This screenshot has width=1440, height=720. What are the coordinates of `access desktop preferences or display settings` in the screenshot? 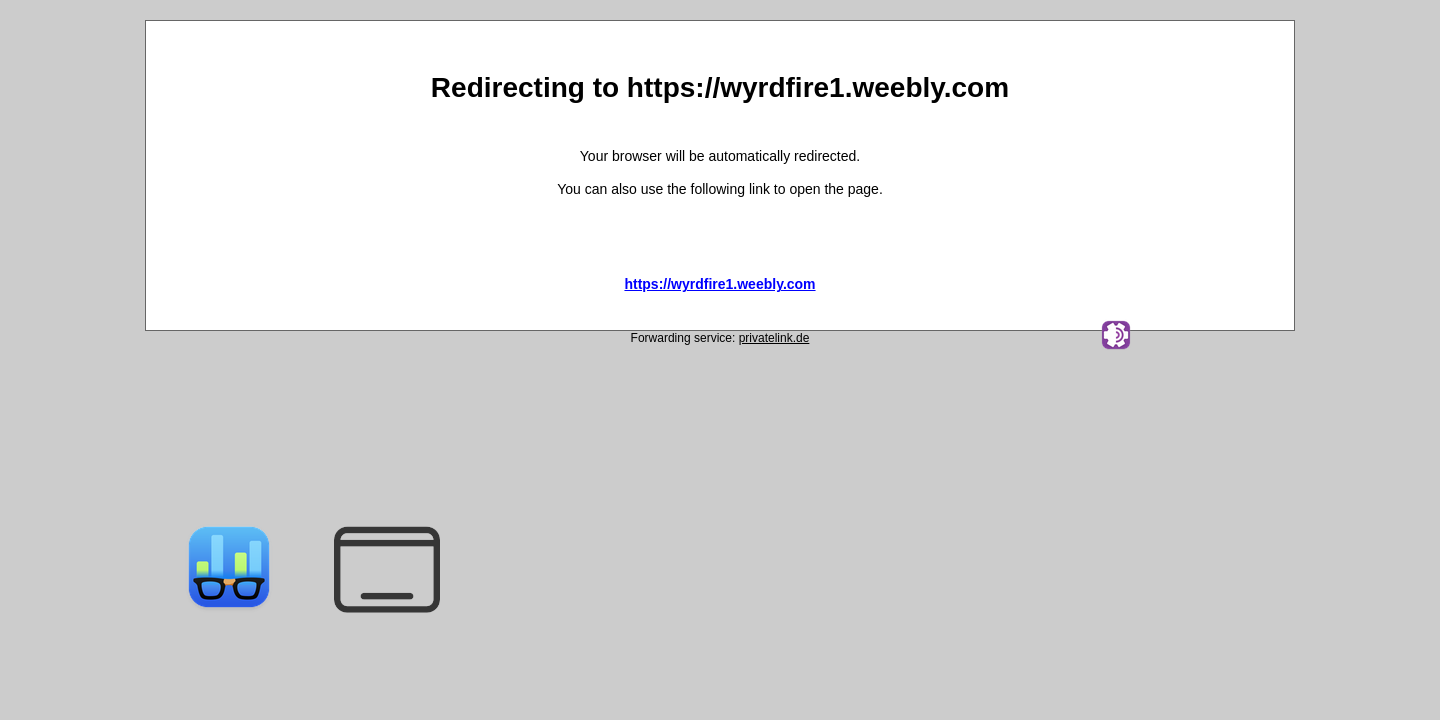 It's located at (387, 573).